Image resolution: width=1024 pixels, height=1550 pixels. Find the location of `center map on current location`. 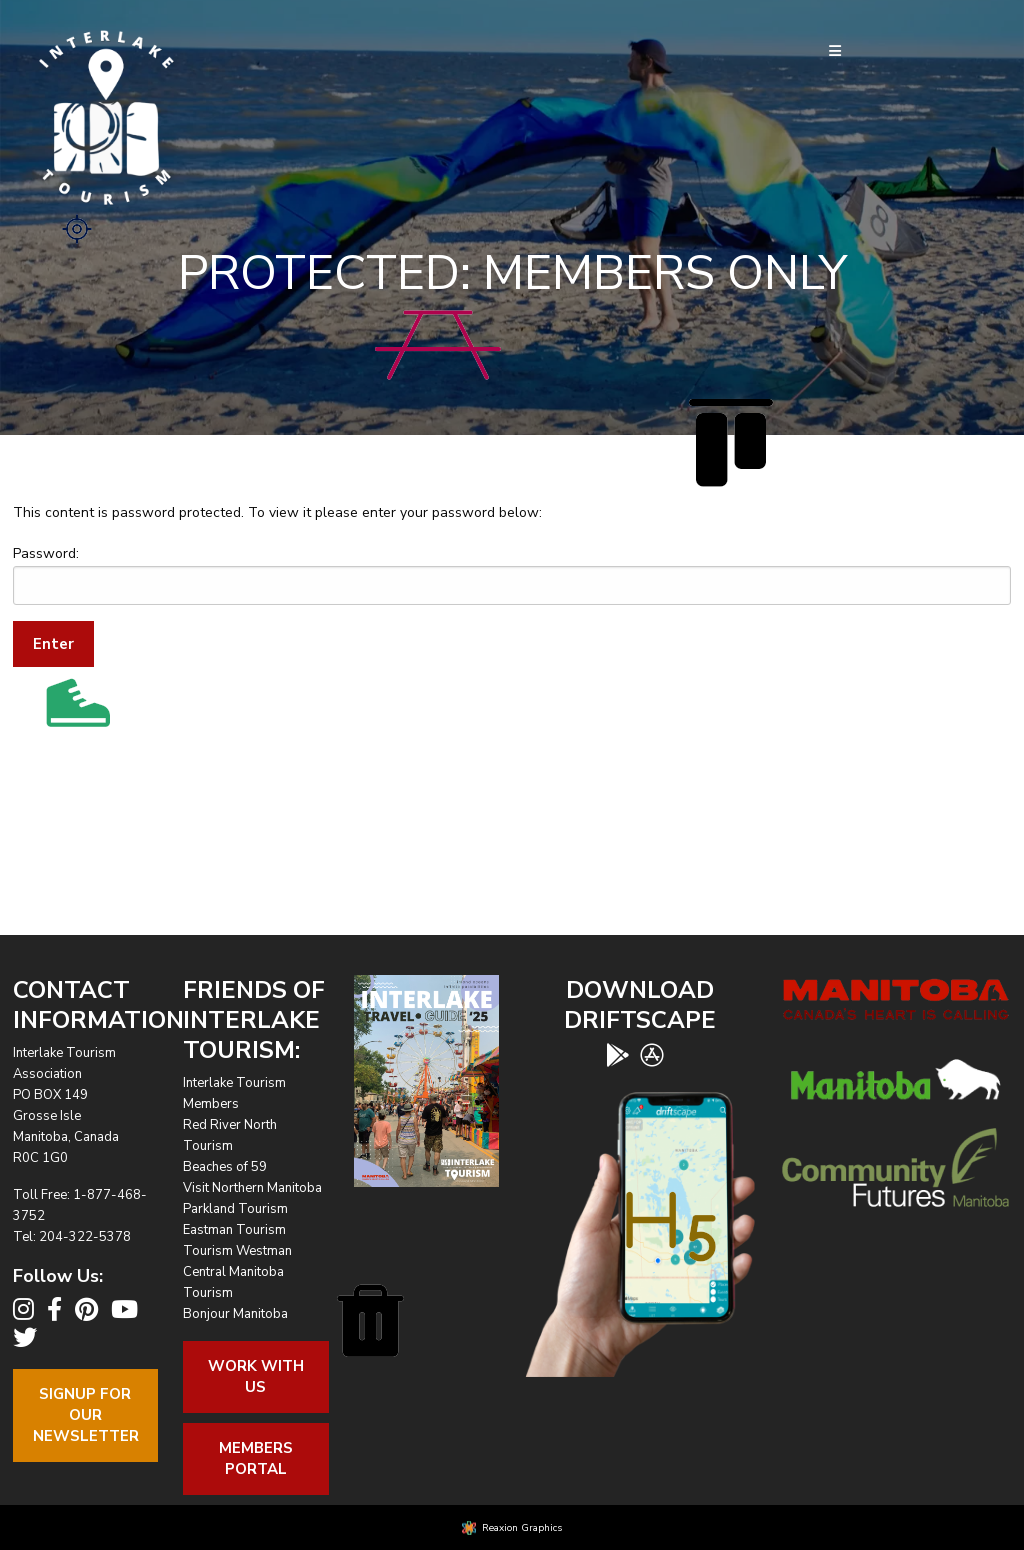

center map on current location is located at coordinates (77, 229).